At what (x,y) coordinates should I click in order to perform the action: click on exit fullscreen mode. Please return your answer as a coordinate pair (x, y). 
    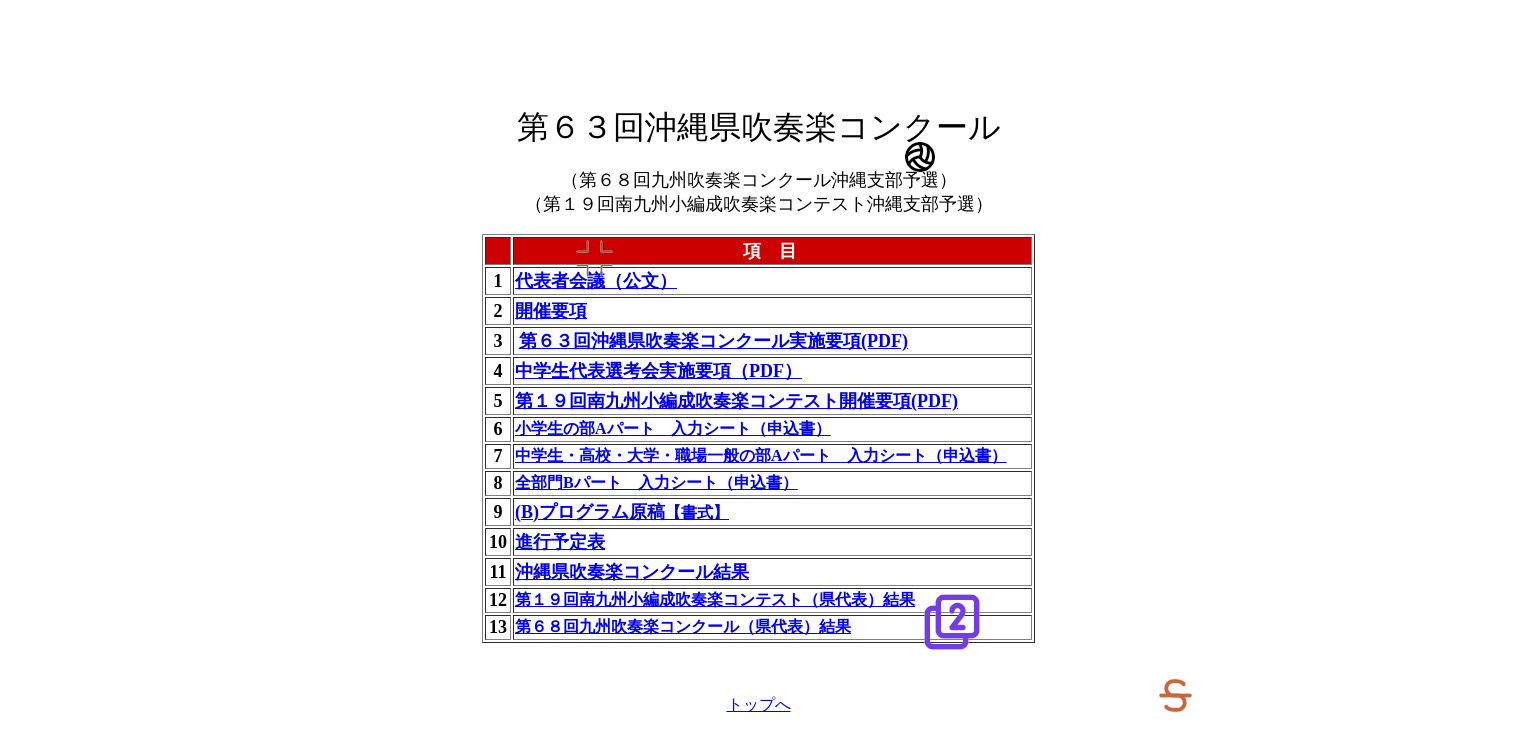
    Looking at the image, I should click on (594, 258).